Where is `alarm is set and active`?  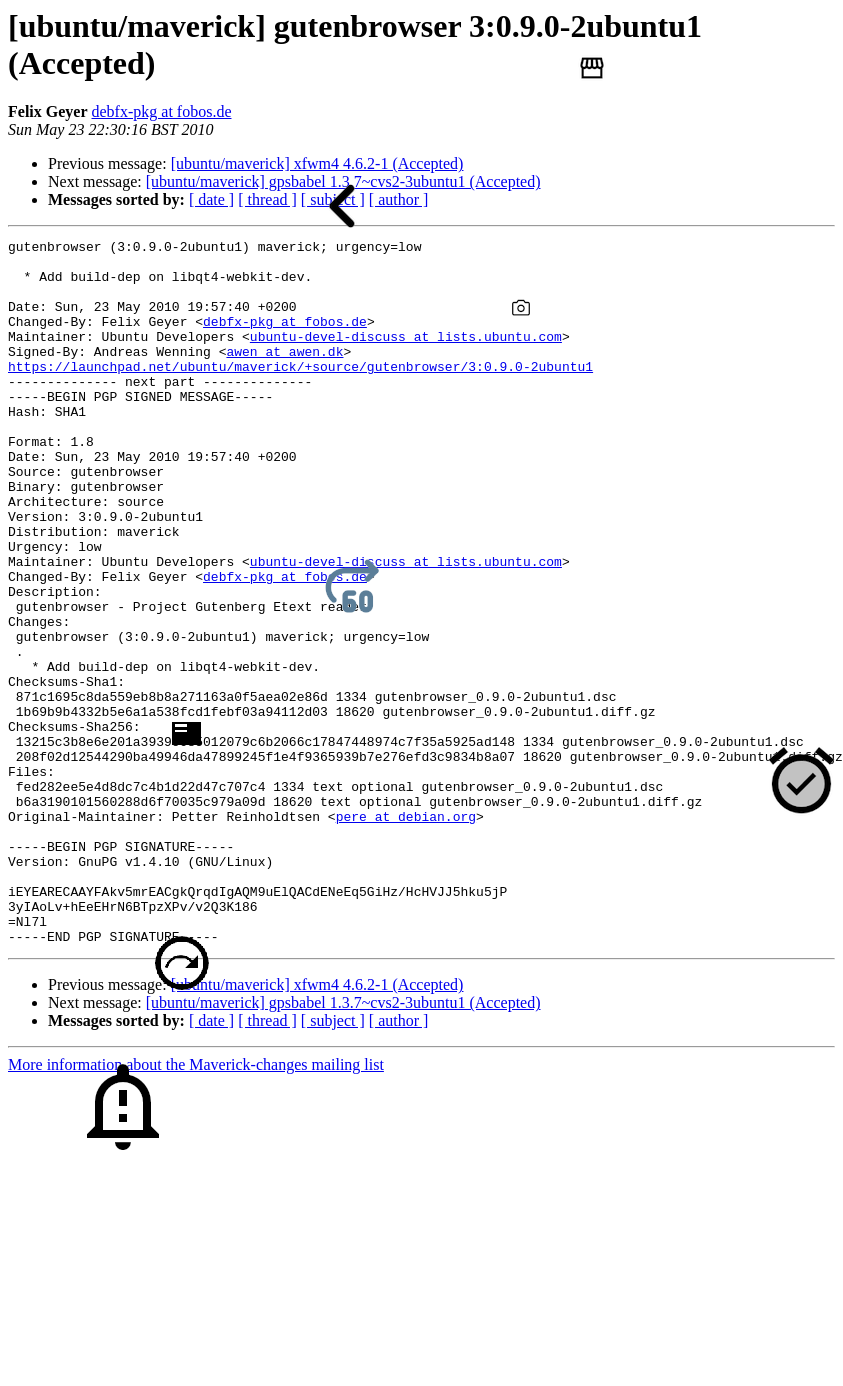
alarm is set and active is located at coordinates (801, 780).